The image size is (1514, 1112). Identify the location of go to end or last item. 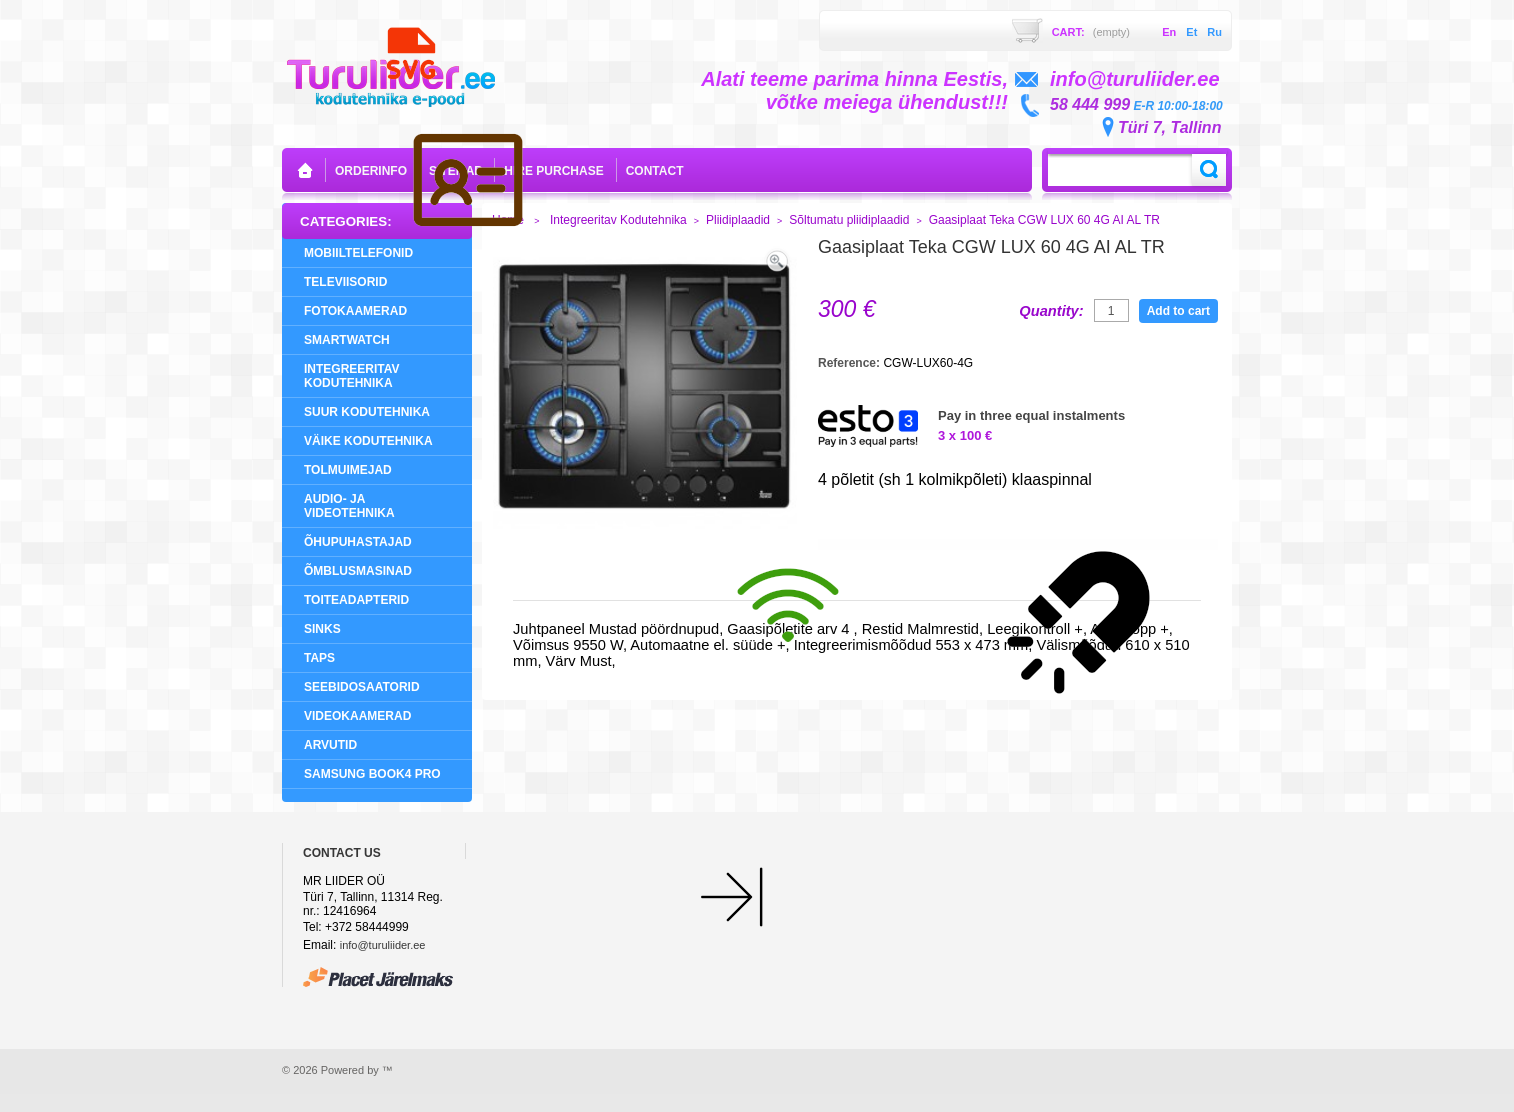
(733, 897).